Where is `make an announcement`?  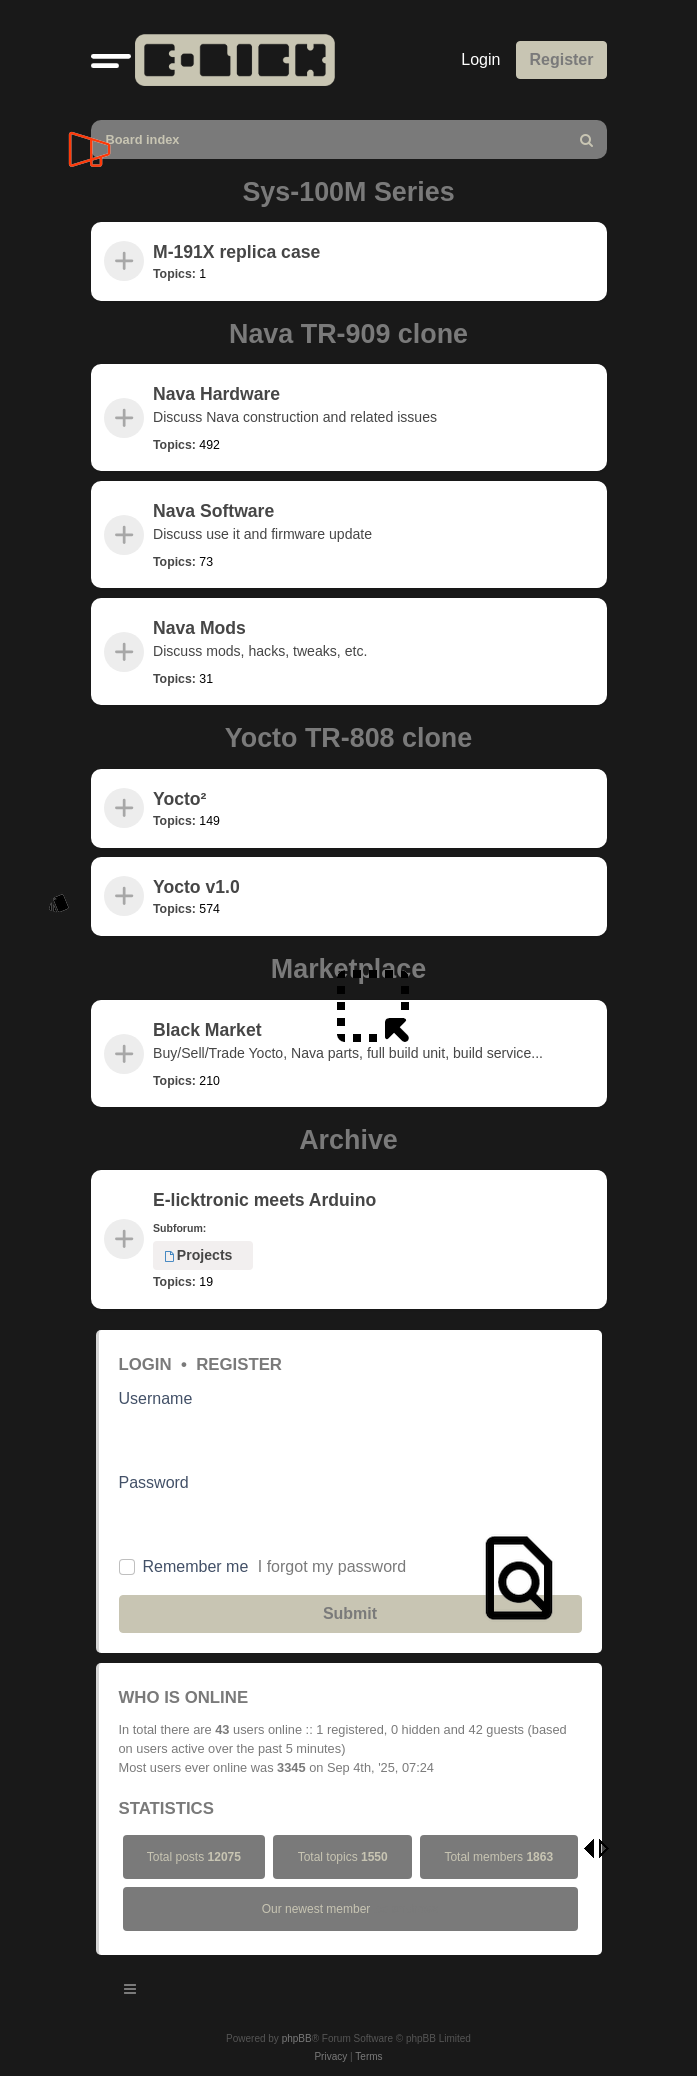
make an announcement is located at coordinates (88, 151).